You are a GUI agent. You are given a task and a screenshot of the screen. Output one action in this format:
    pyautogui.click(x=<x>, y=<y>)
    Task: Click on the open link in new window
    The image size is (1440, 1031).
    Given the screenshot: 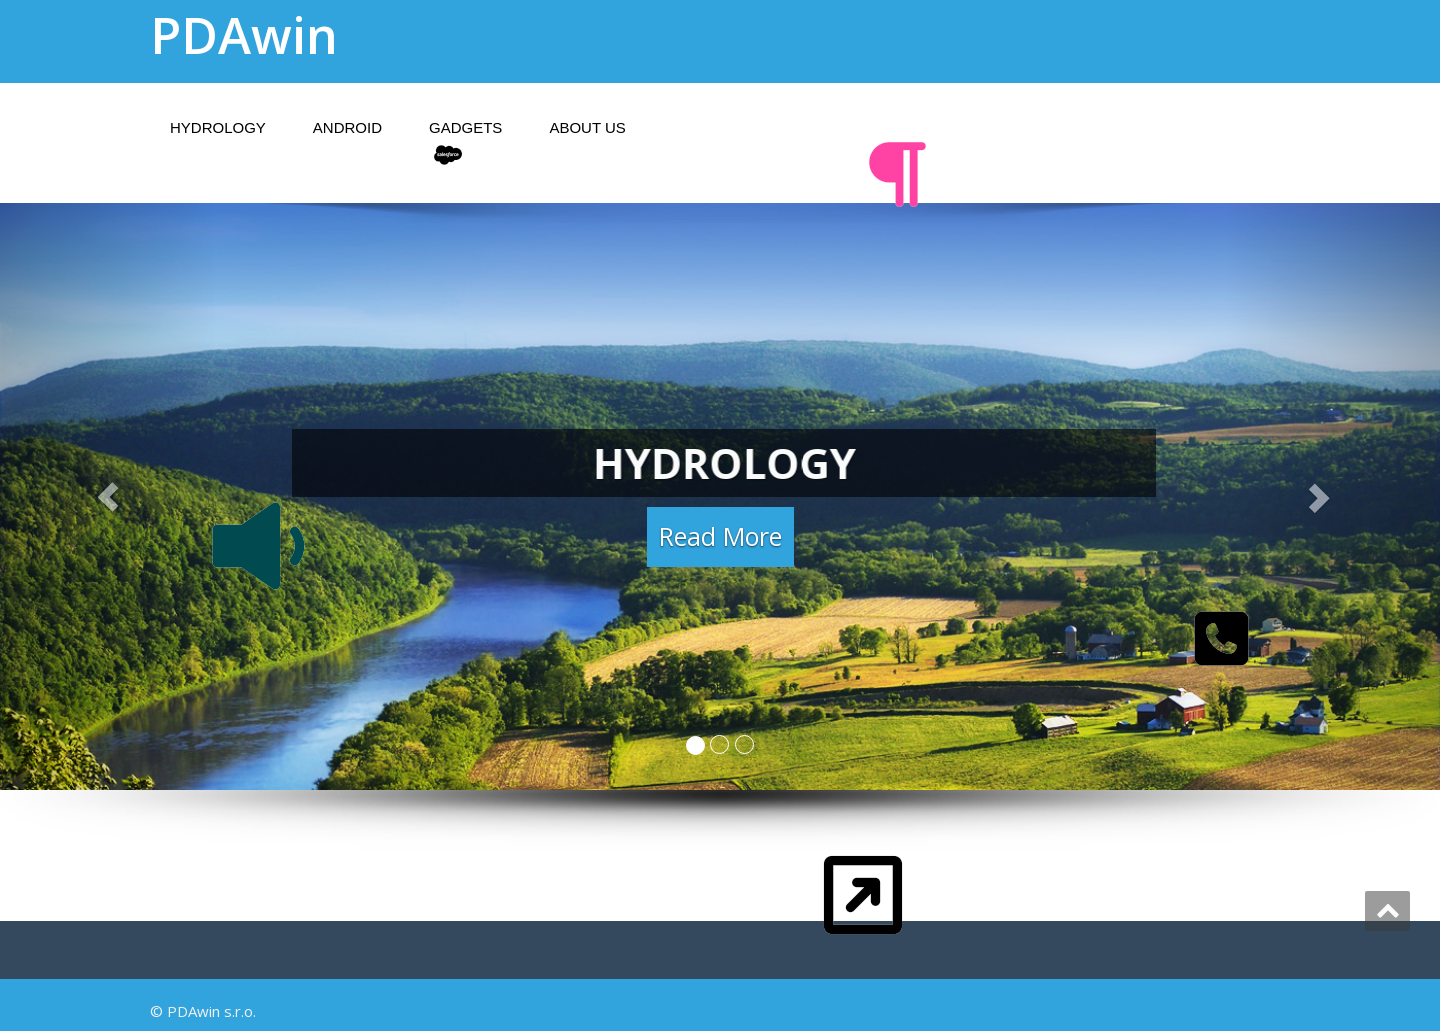 What is the action you would take?
    pyautogui.click(x=863, y=895)
    